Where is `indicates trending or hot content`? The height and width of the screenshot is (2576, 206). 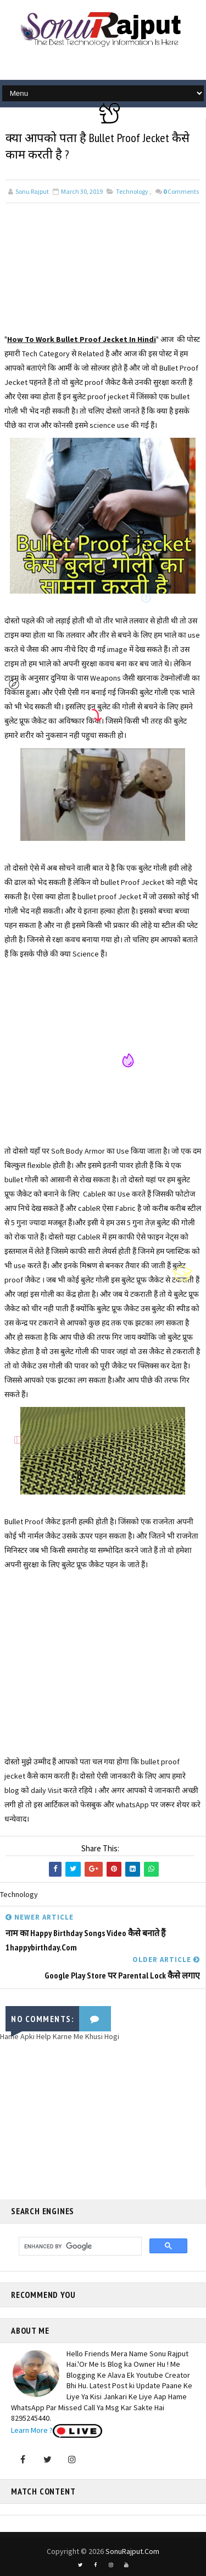 indicates trending or hot content is located at coordinates (128, 1061).